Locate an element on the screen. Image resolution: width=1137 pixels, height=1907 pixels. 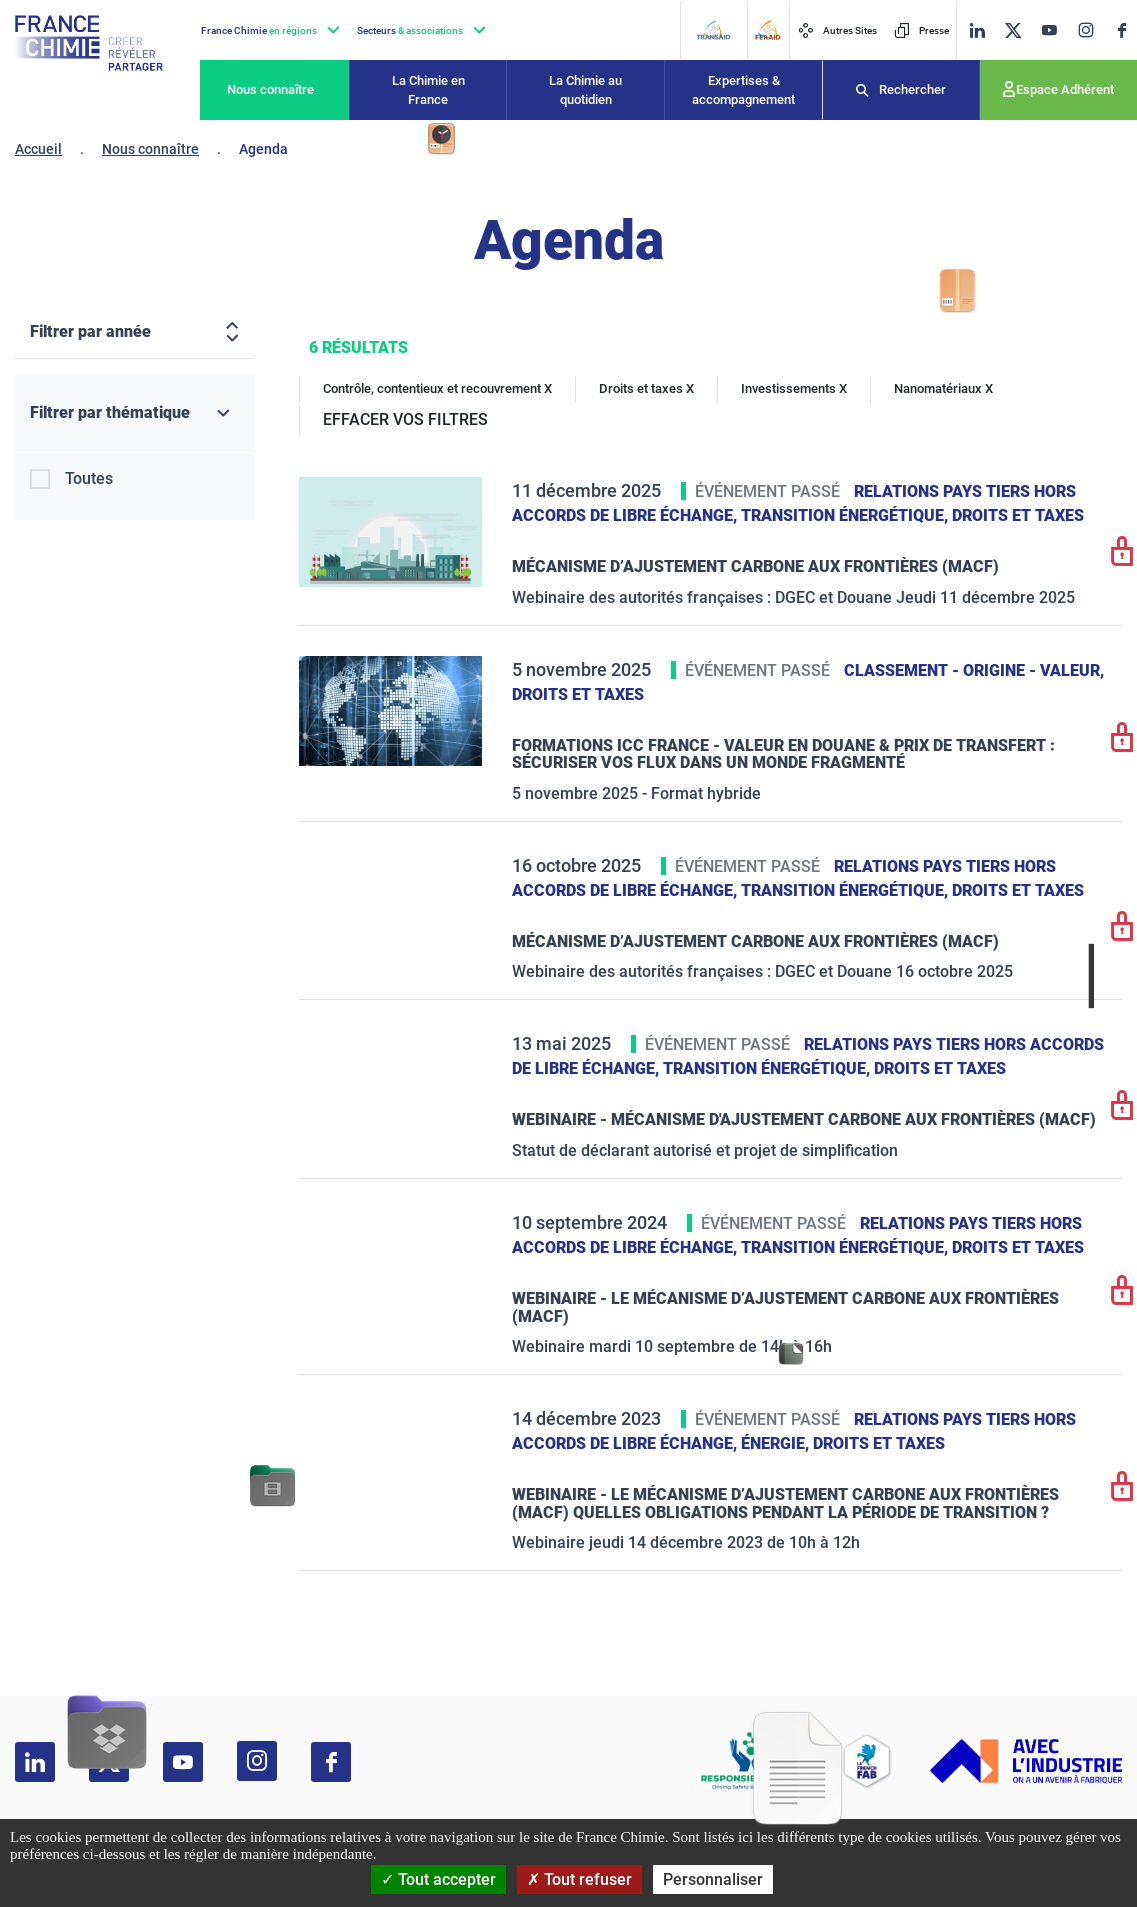
open your Dropbox synced folder is located at coordinates (107, 1732).